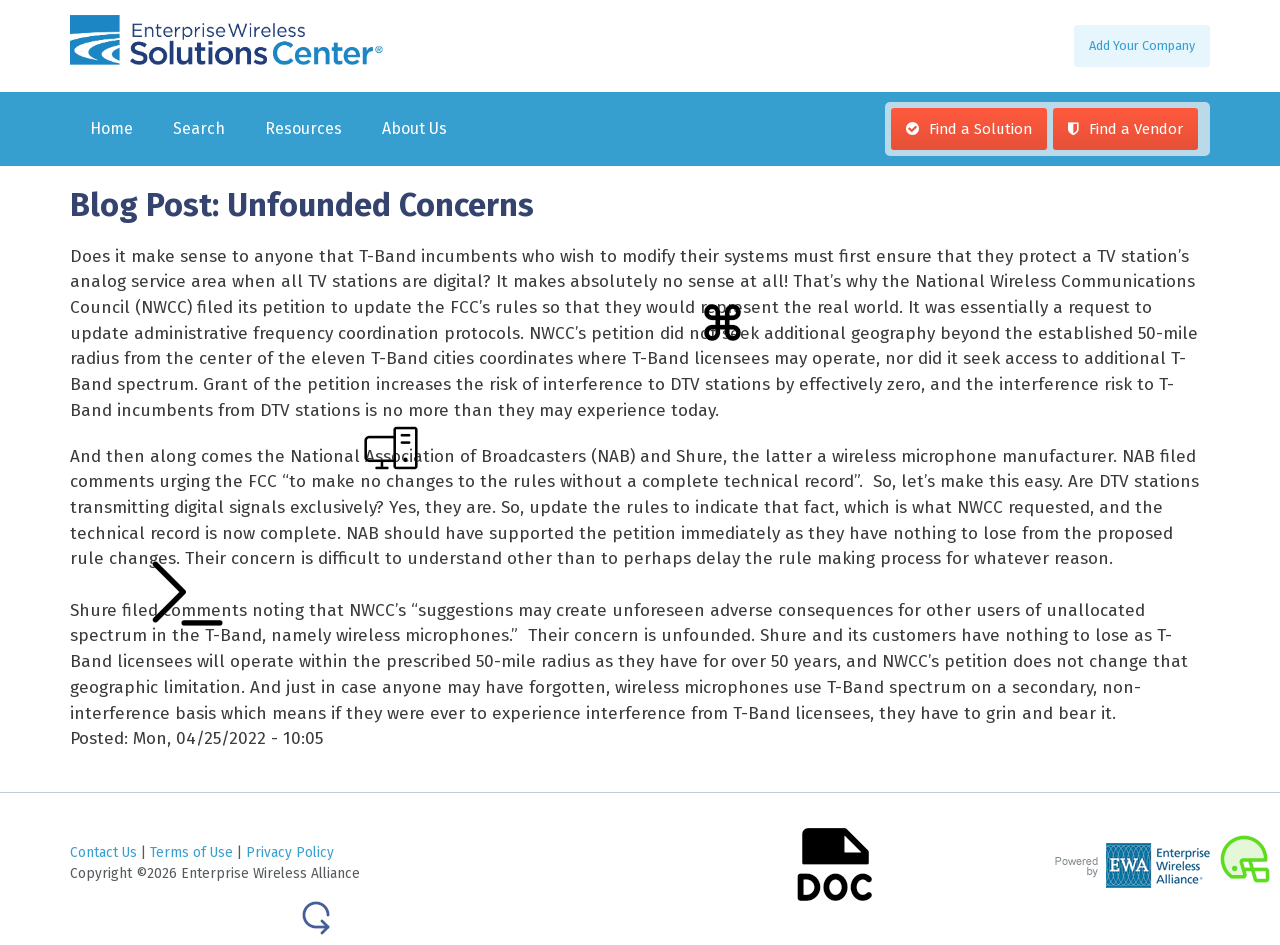 The width and height of the screenshot is (1280, 945). I want to click on access desktop or PC settings, so click(391, 448).